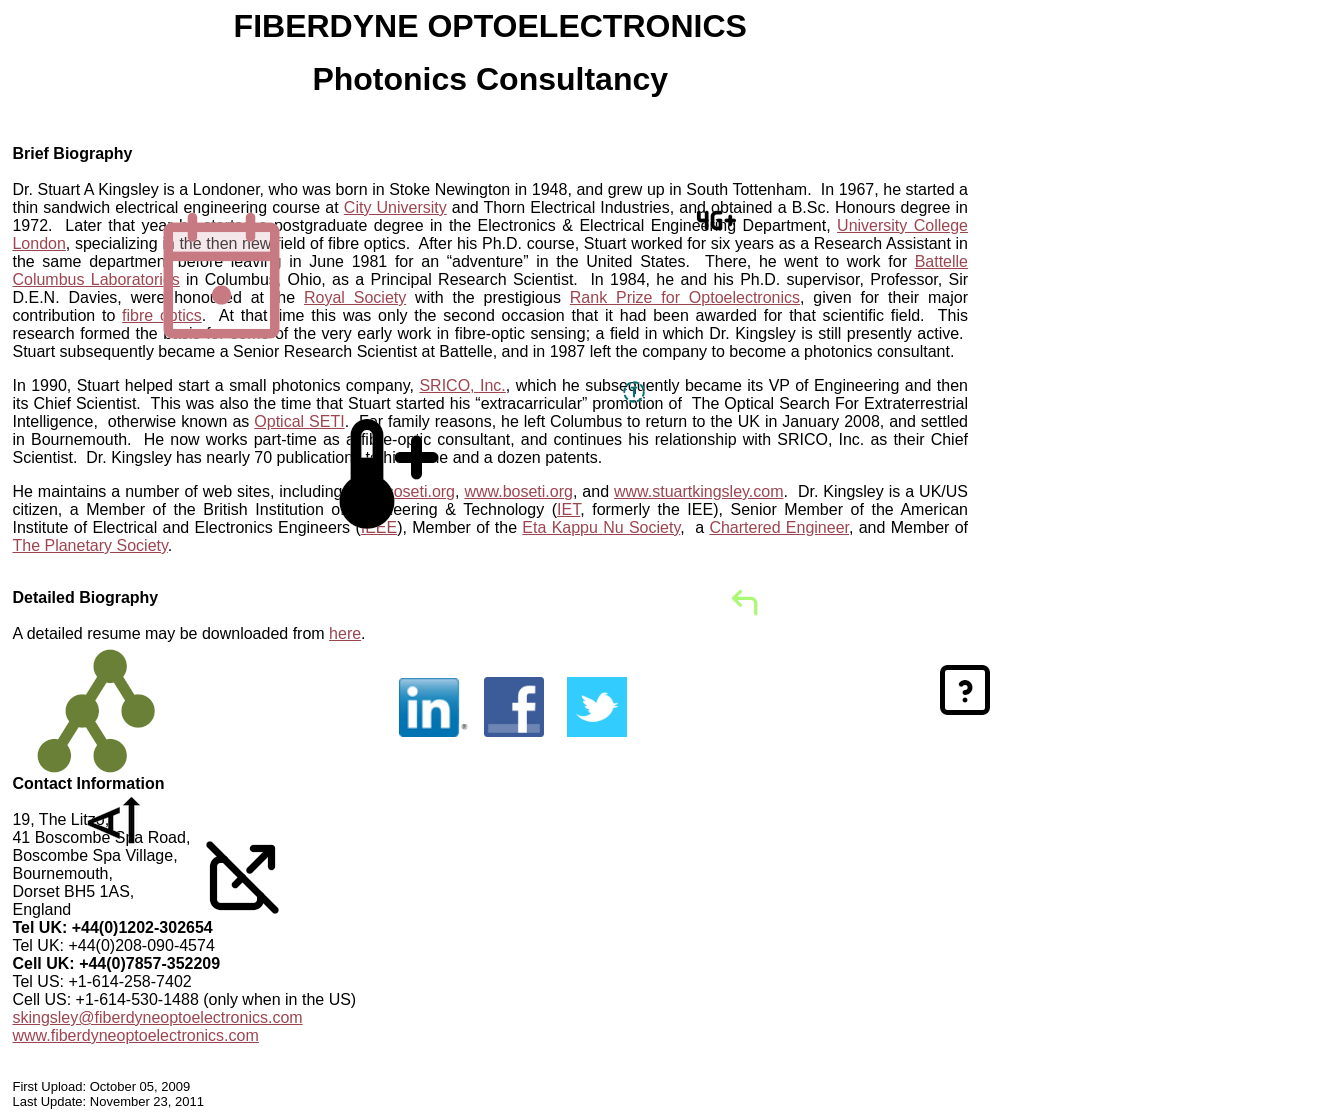 Image resolution: width=1331 pixels, height=1117 pixels. I want to click on access help or support options, so click(965, 690).